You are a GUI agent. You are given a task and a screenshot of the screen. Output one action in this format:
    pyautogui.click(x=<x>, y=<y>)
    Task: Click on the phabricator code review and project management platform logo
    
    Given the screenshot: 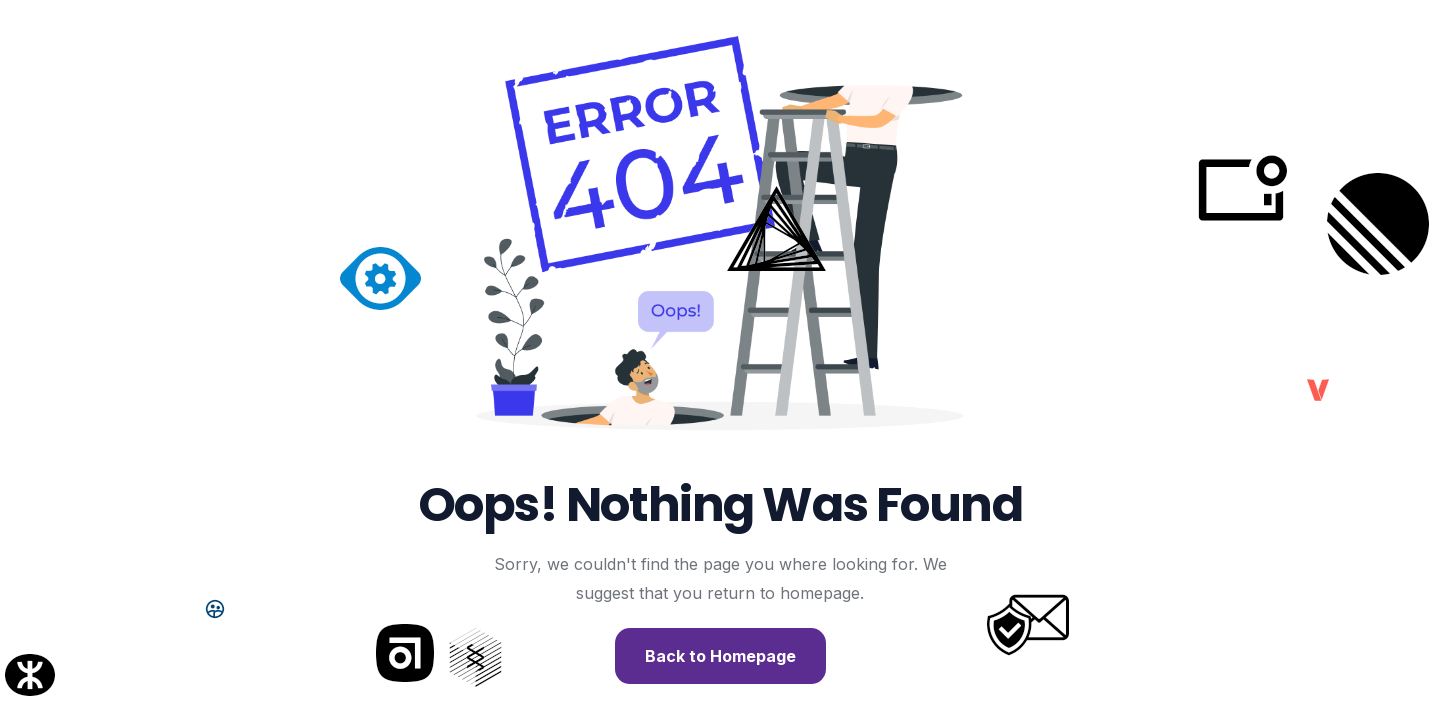 What is the action you would take?
    pyautogui.click(x=380, y=278)
    